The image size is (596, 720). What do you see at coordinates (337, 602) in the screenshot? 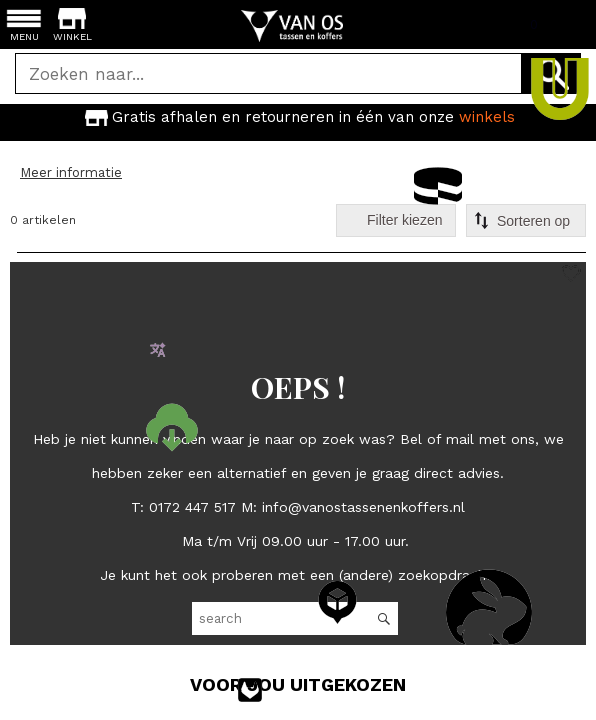
I see `open the AfterShip package tracking app` at bounding box center [337, 602].